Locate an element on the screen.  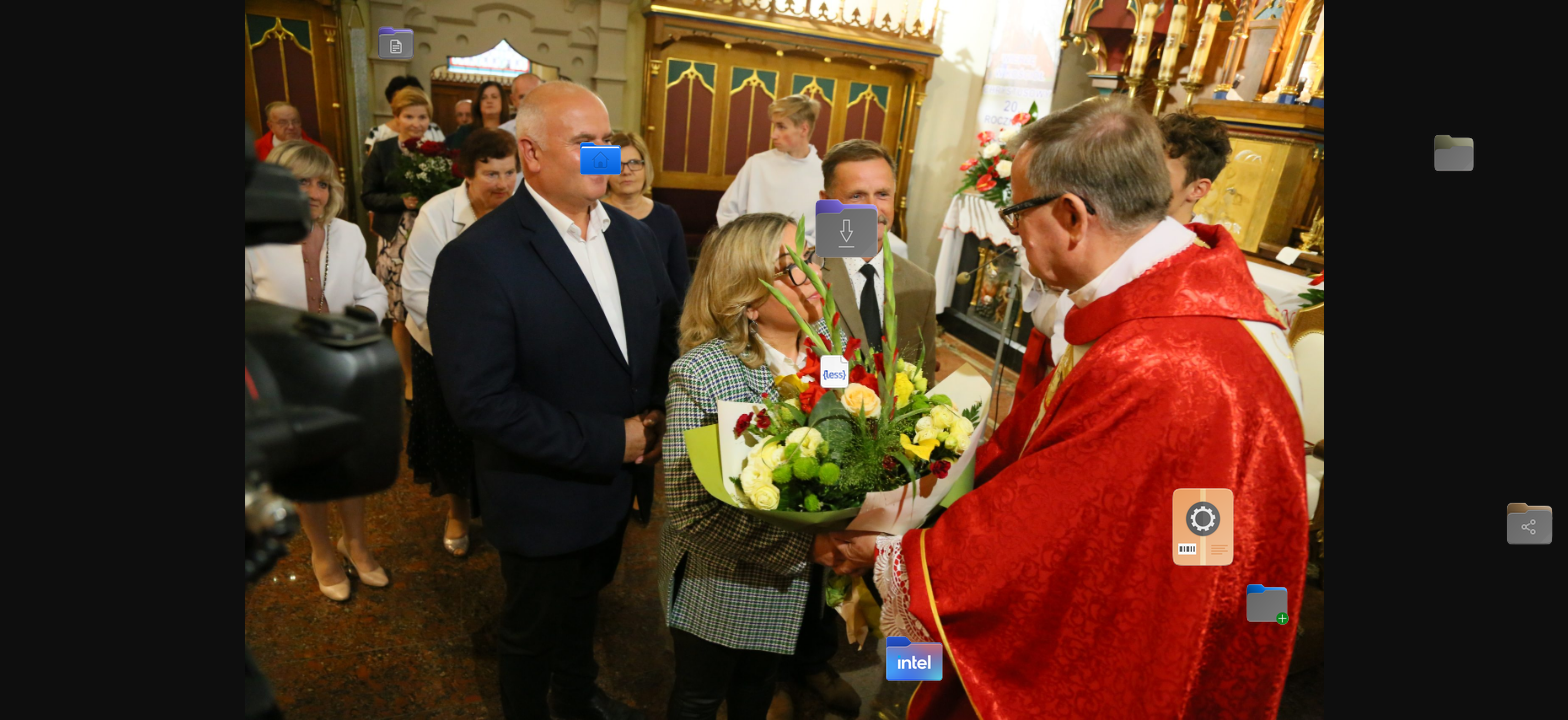
a LESS stylesheet file is located at coordinates (834, 371).